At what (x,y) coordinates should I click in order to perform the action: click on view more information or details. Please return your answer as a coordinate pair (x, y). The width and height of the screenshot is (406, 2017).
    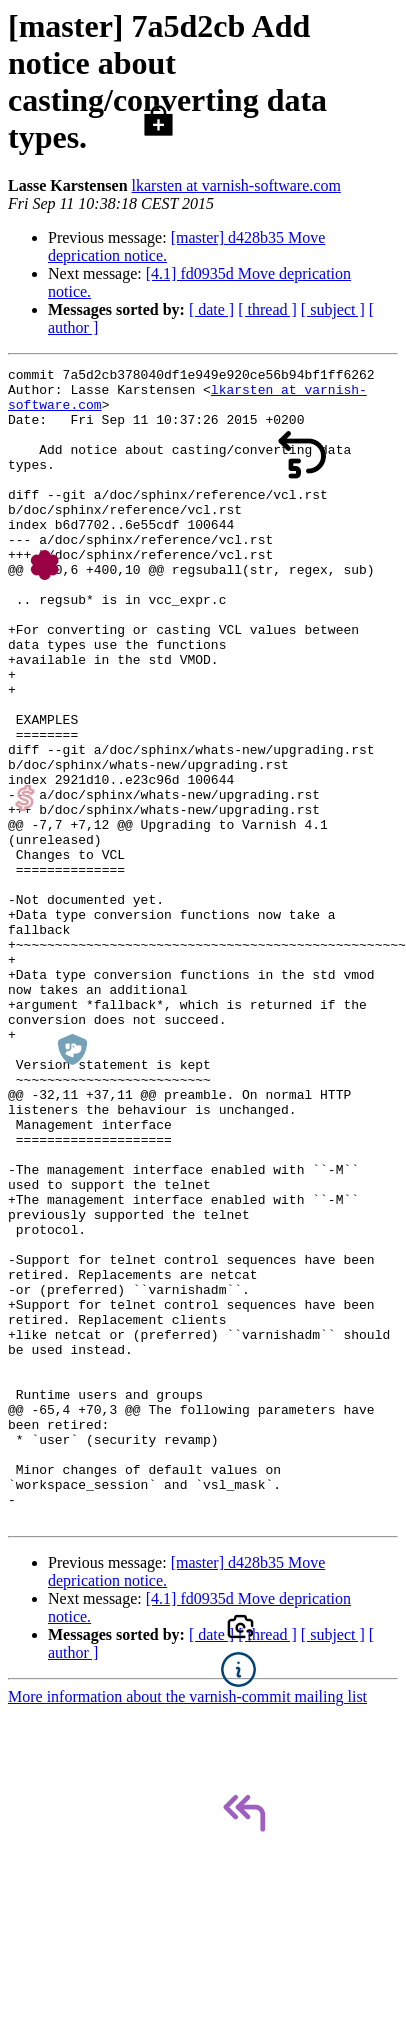
    Looking at the image, I should click on (238, 1669).